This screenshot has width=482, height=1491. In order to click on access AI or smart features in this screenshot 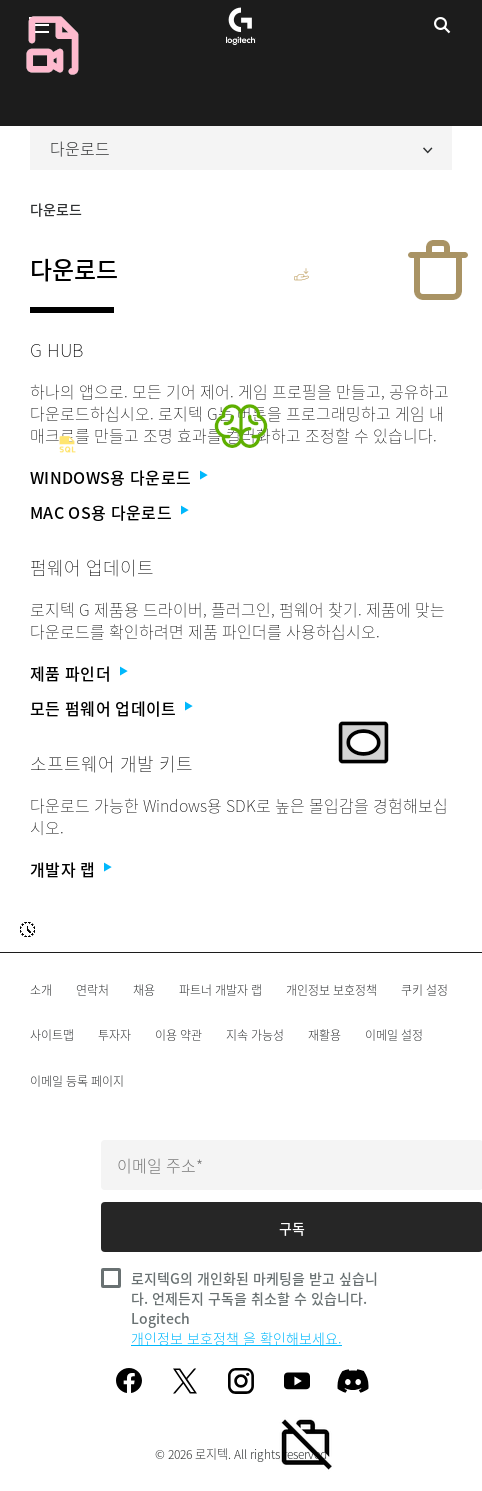, I will do `click(241, 427)`.